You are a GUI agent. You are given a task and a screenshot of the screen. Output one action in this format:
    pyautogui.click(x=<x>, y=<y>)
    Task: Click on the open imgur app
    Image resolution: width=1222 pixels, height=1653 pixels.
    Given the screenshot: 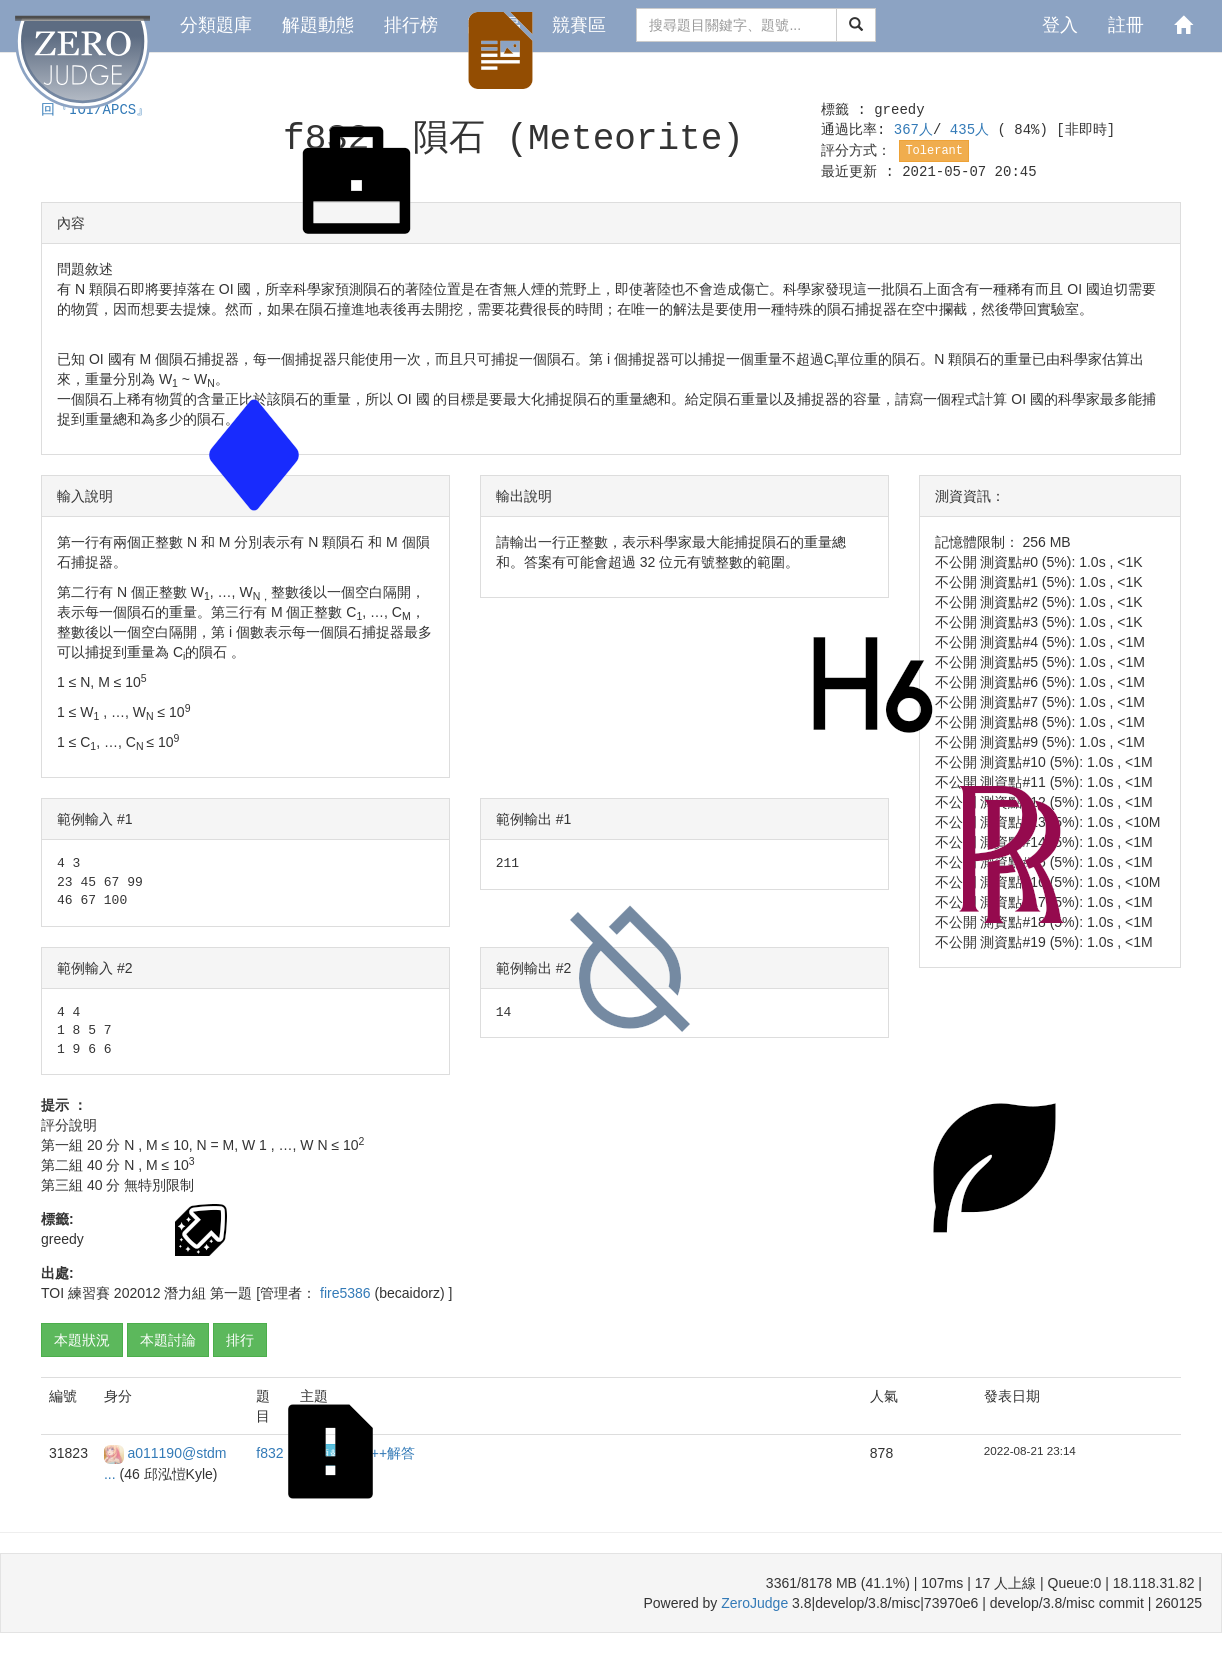 What is the action you would take?
    pyautogui.click(x=201, y=1230)
    